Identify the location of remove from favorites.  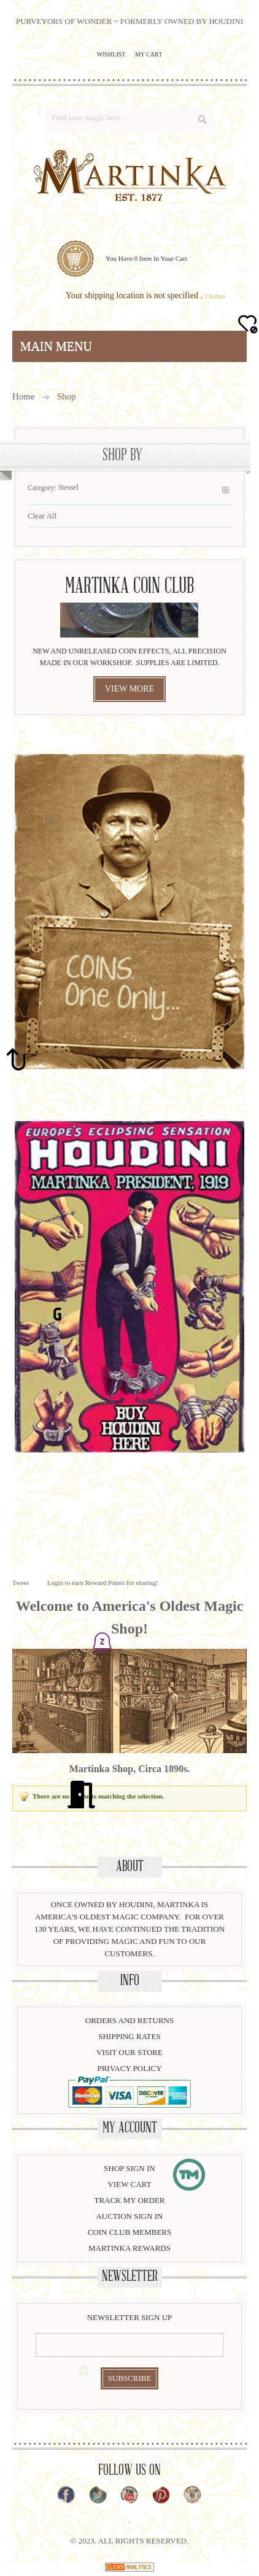
(247, 323).